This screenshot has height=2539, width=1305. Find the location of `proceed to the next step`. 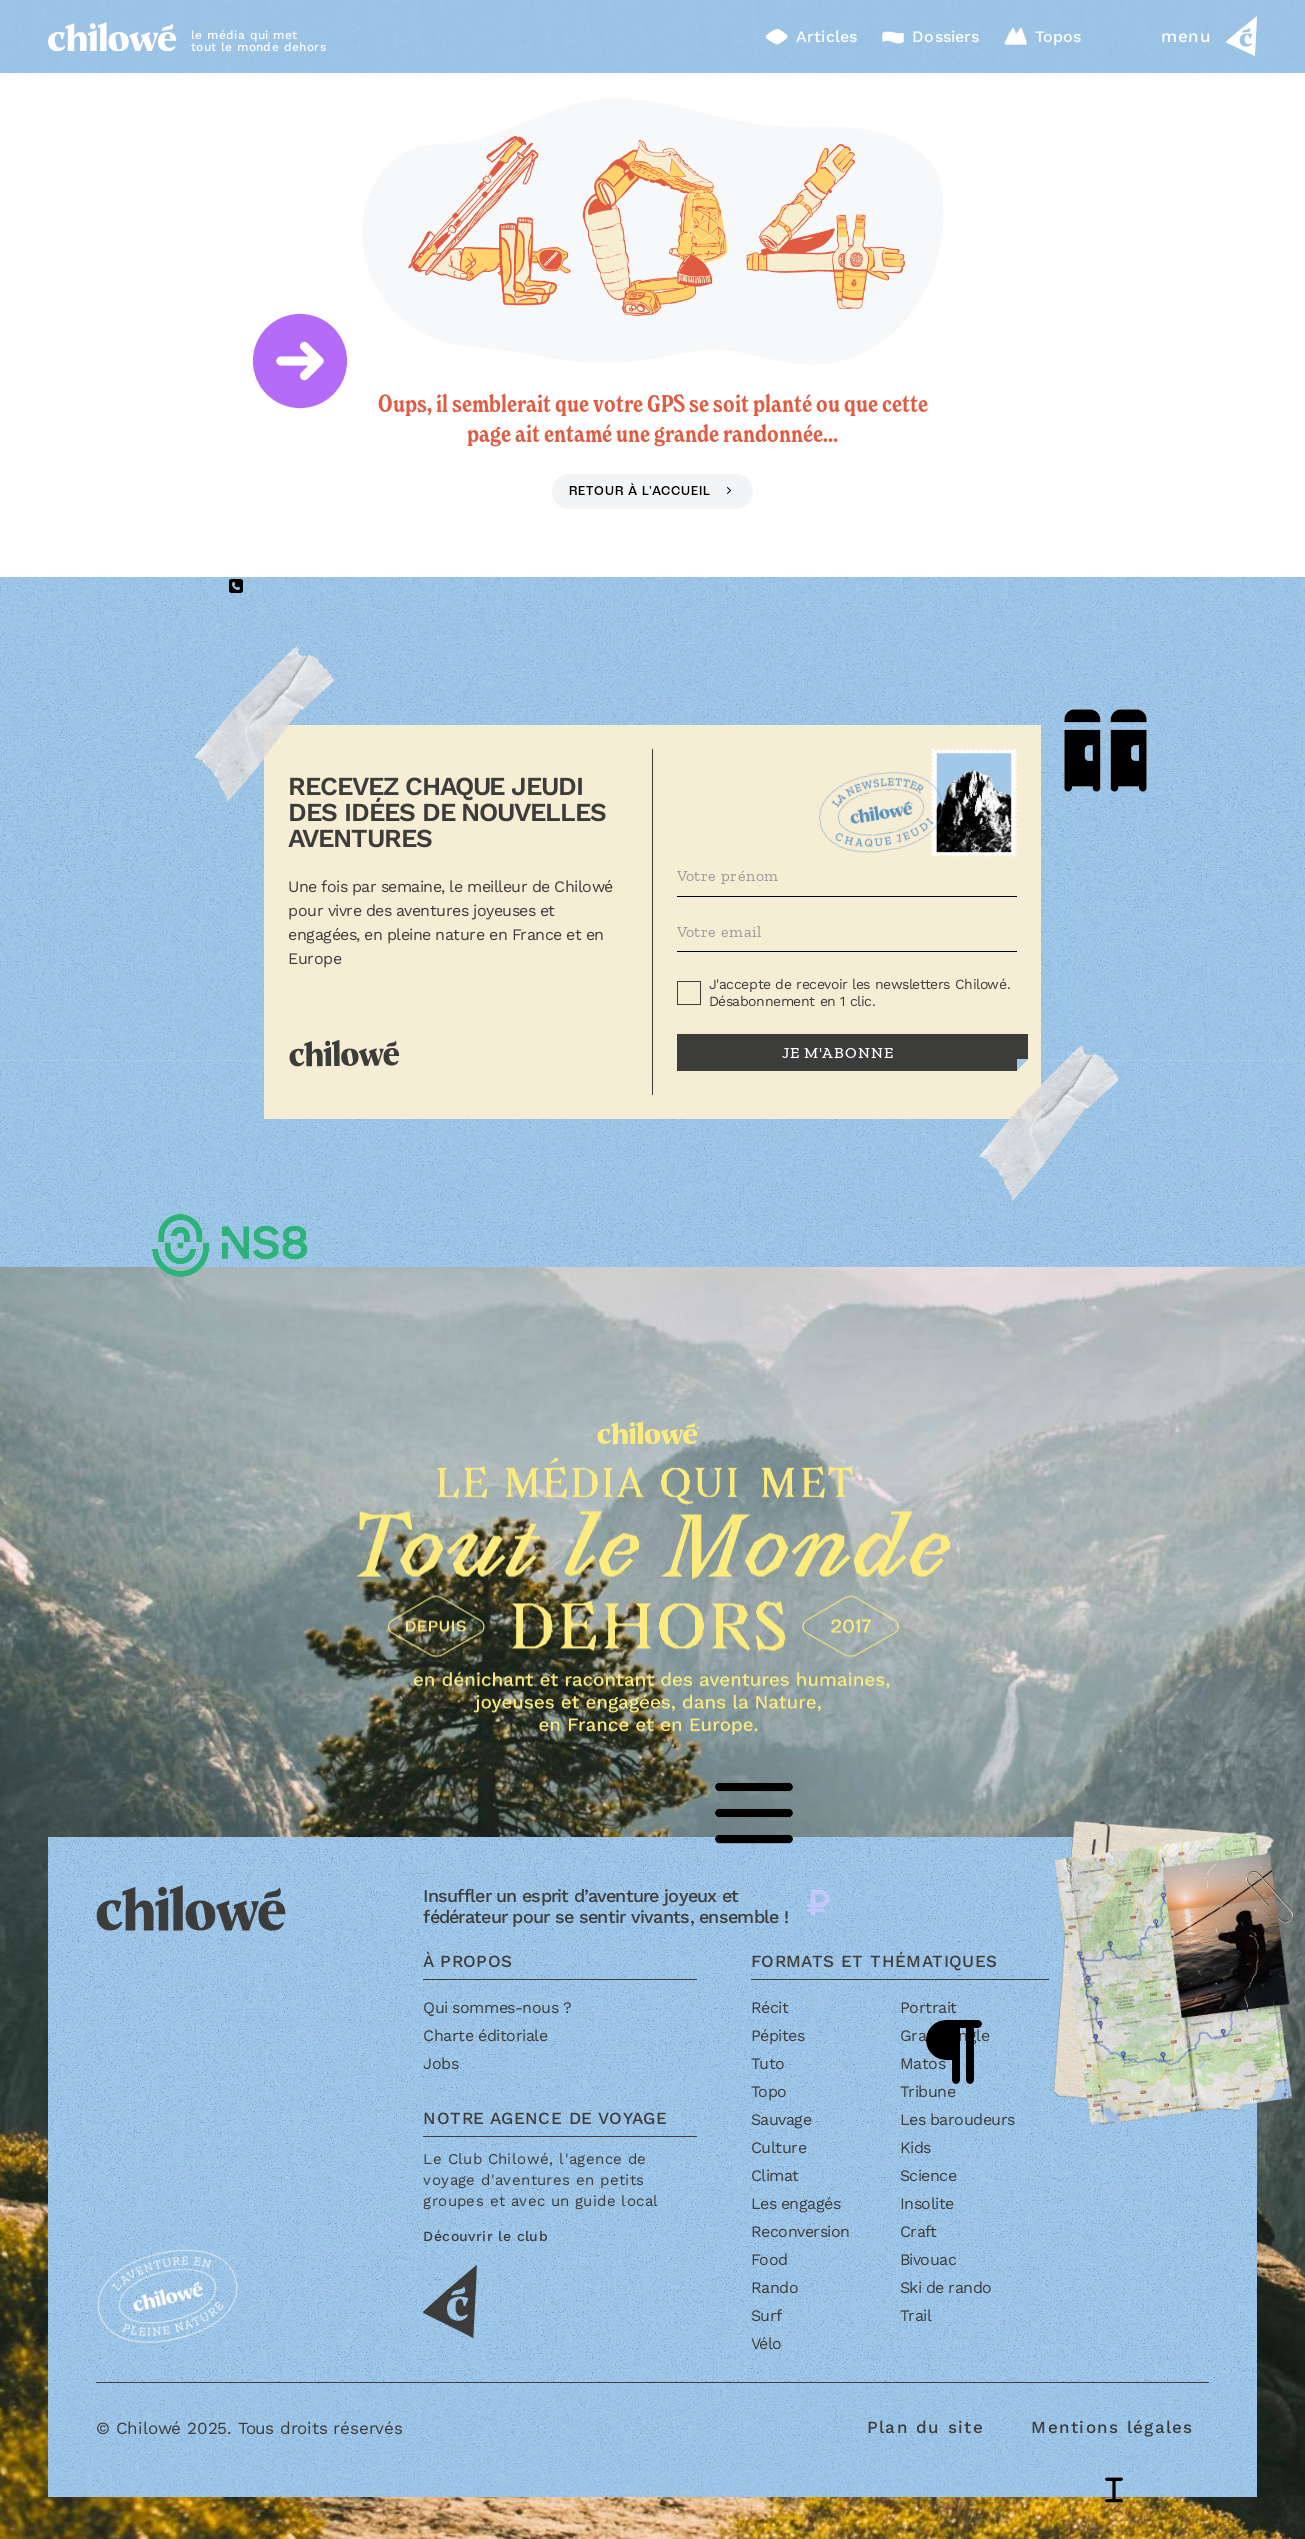

proceed to the next step is located at coordinates (300, 361).